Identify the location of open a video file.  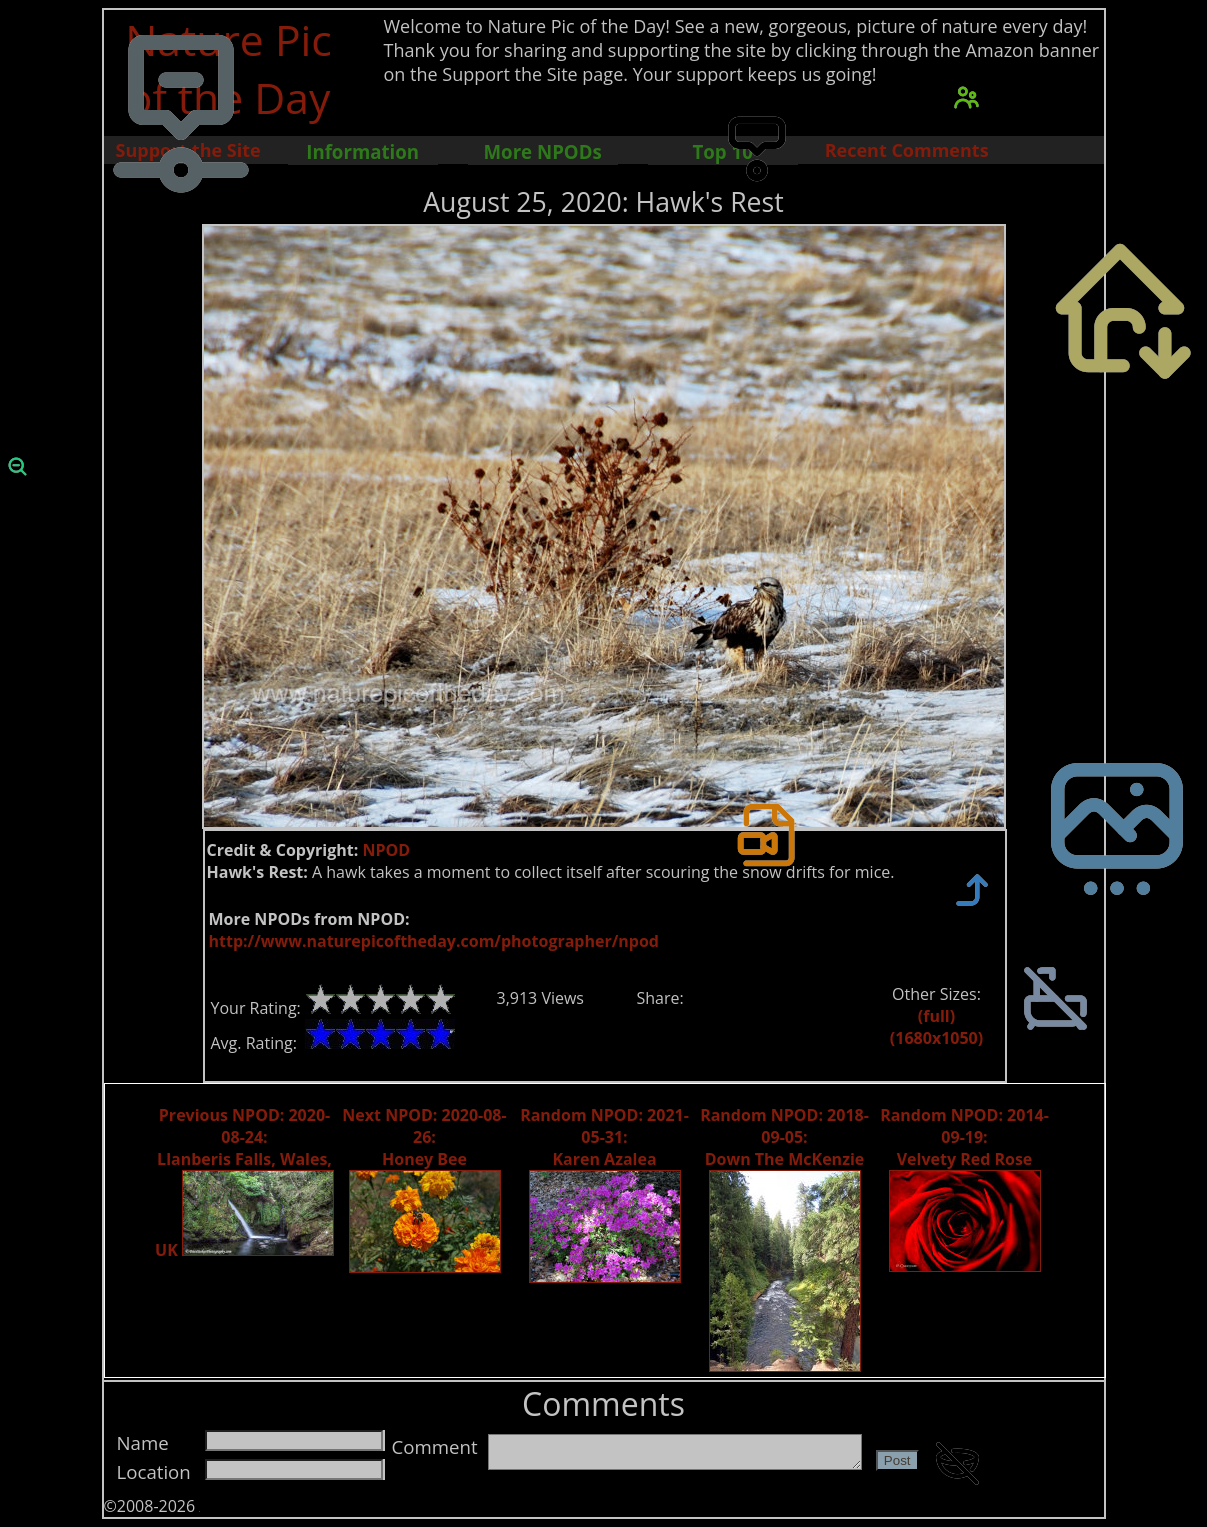
(769, 835).